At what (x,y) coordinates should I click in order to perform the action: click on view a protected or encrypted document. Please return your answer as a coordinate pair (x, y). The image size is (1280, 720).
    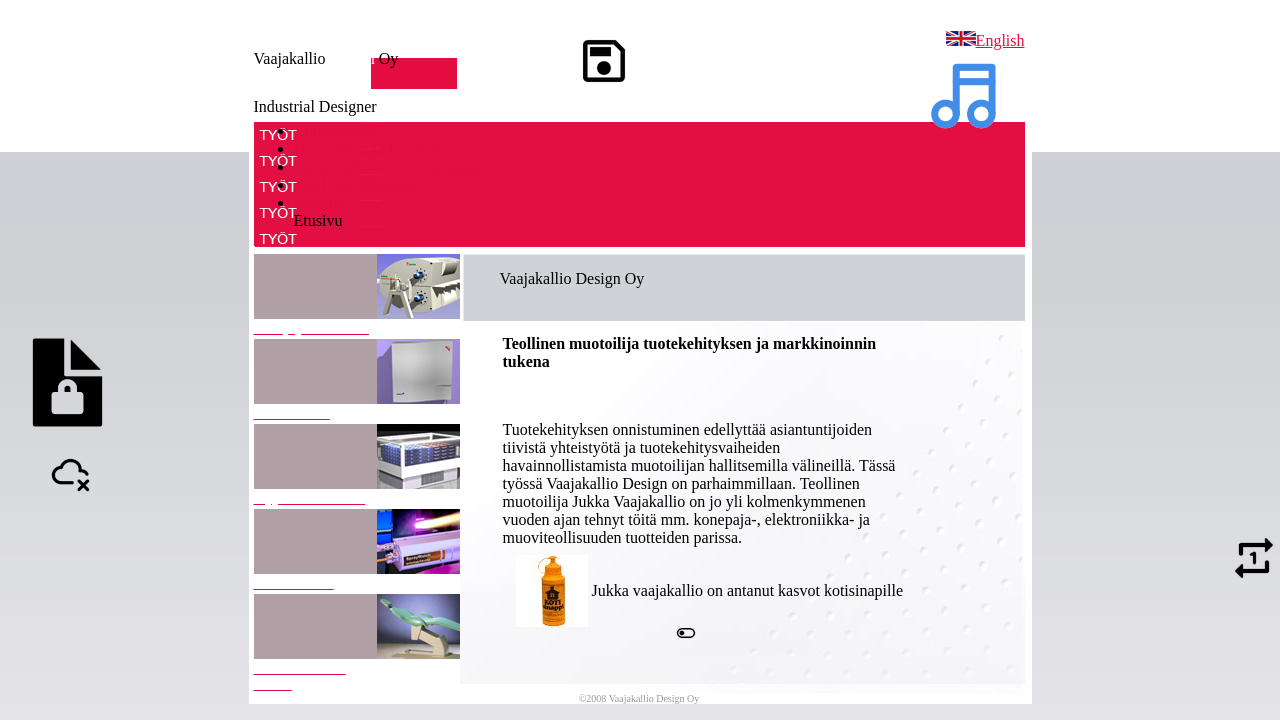
    Looking at the image, I should click on (67, 382).